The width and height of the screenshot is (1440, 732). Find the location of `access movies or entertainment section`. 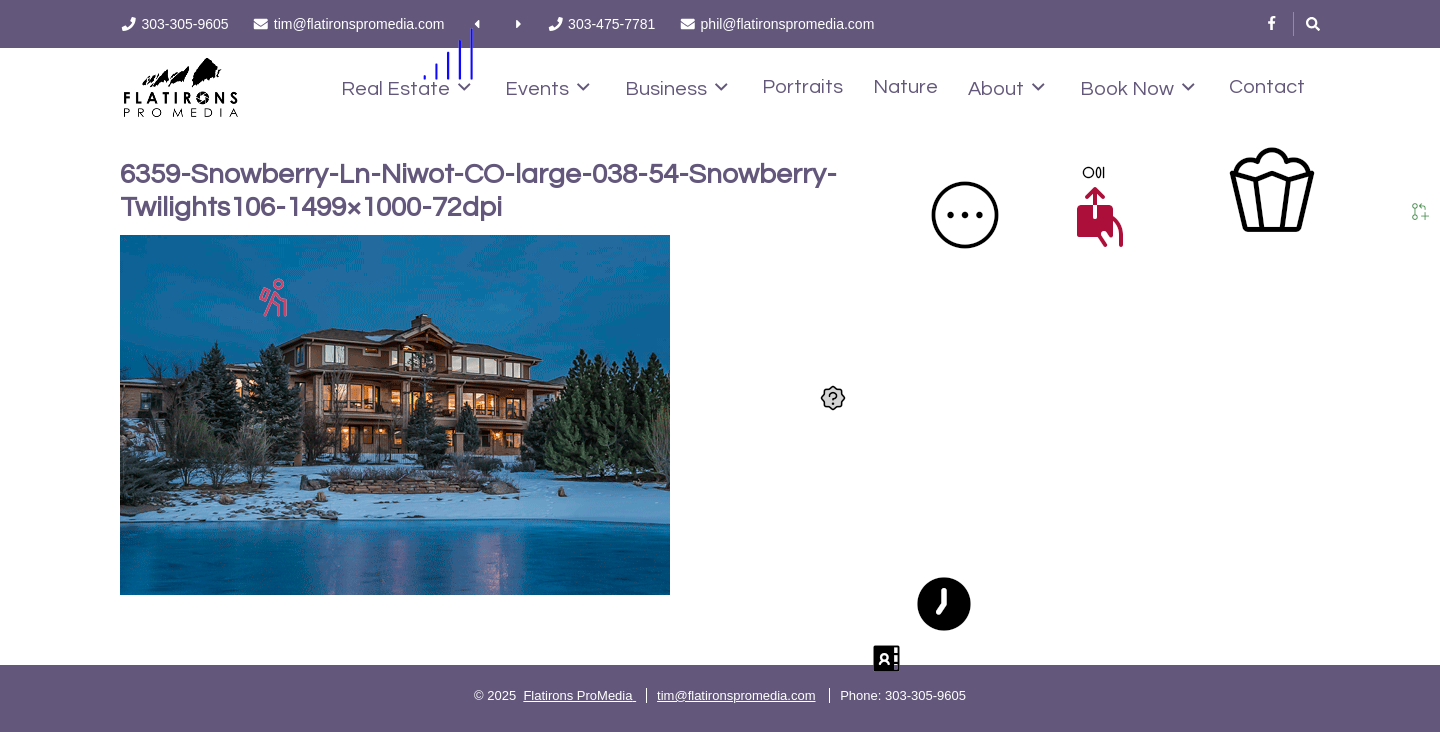

access movies or entertainment section is located at coordinates (1272, 193).